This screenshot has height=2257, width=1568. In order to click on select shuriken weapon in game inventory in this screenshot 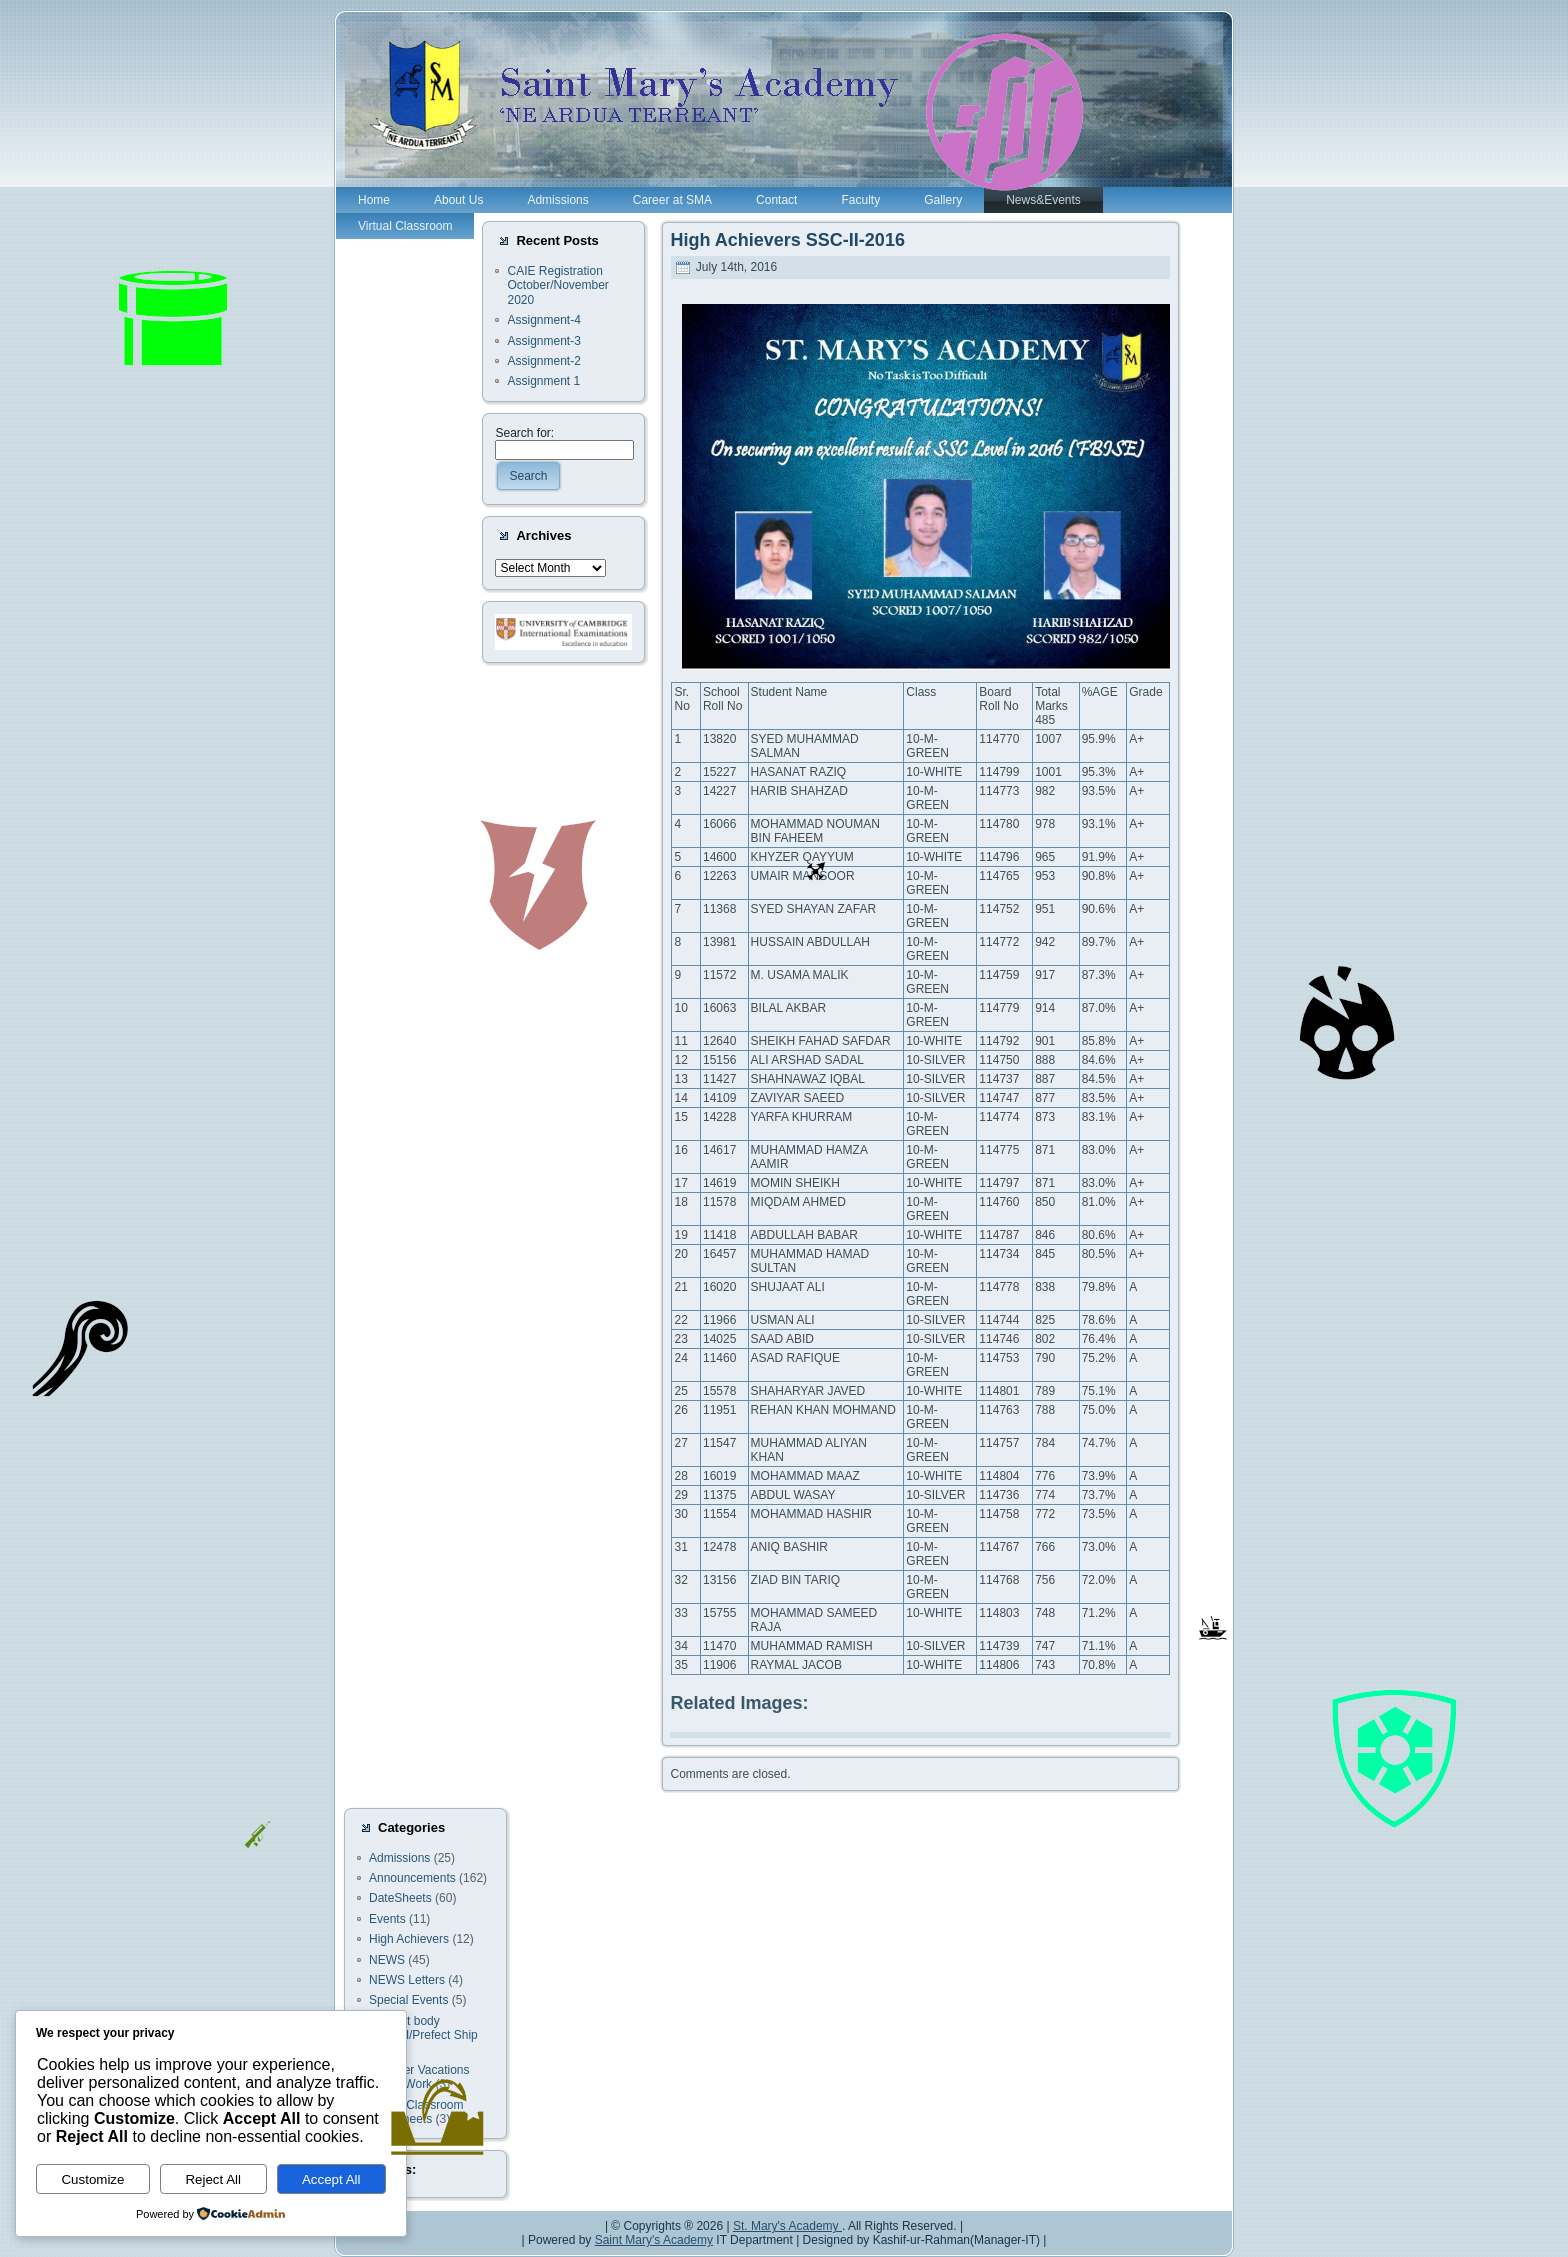, I will do `click(816, 871)`.